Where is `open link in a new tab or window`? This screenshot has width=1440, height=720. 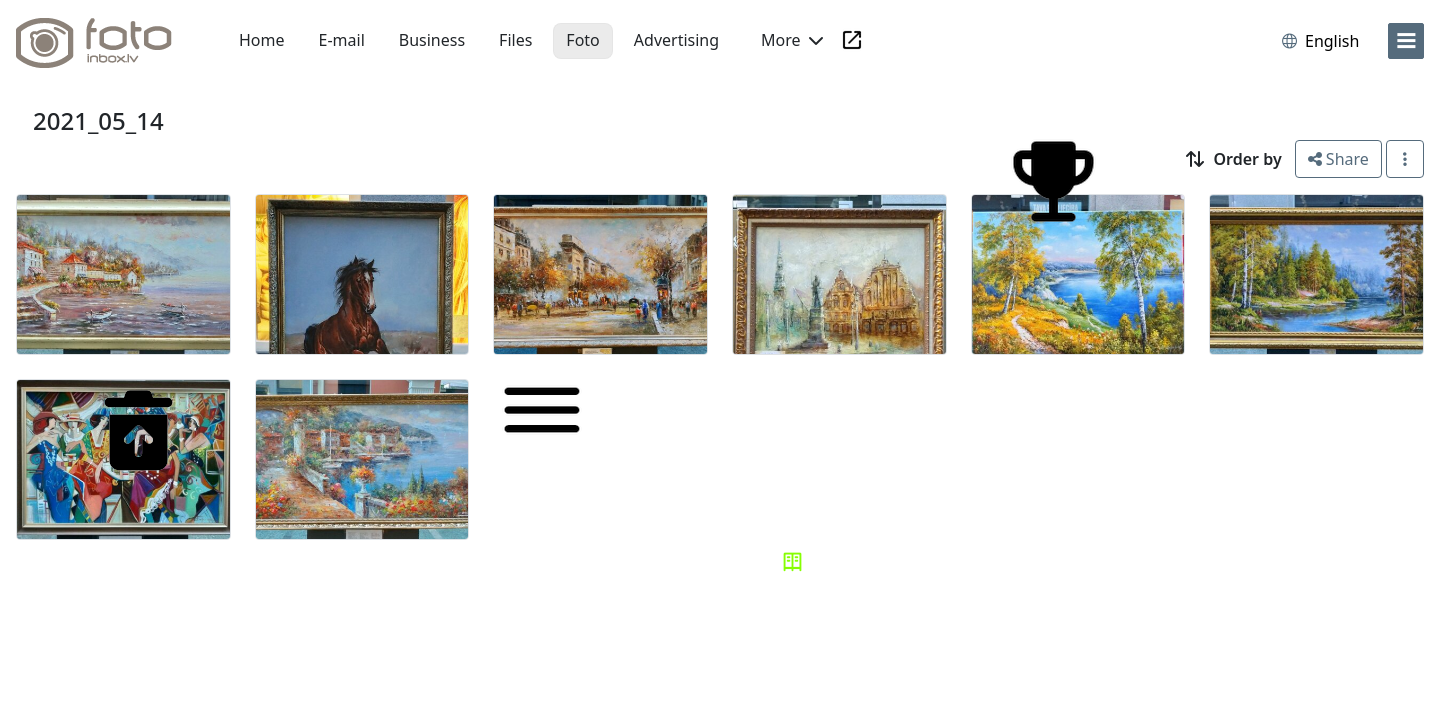
open link in a new tab or window is located at coordinates (852, 40).